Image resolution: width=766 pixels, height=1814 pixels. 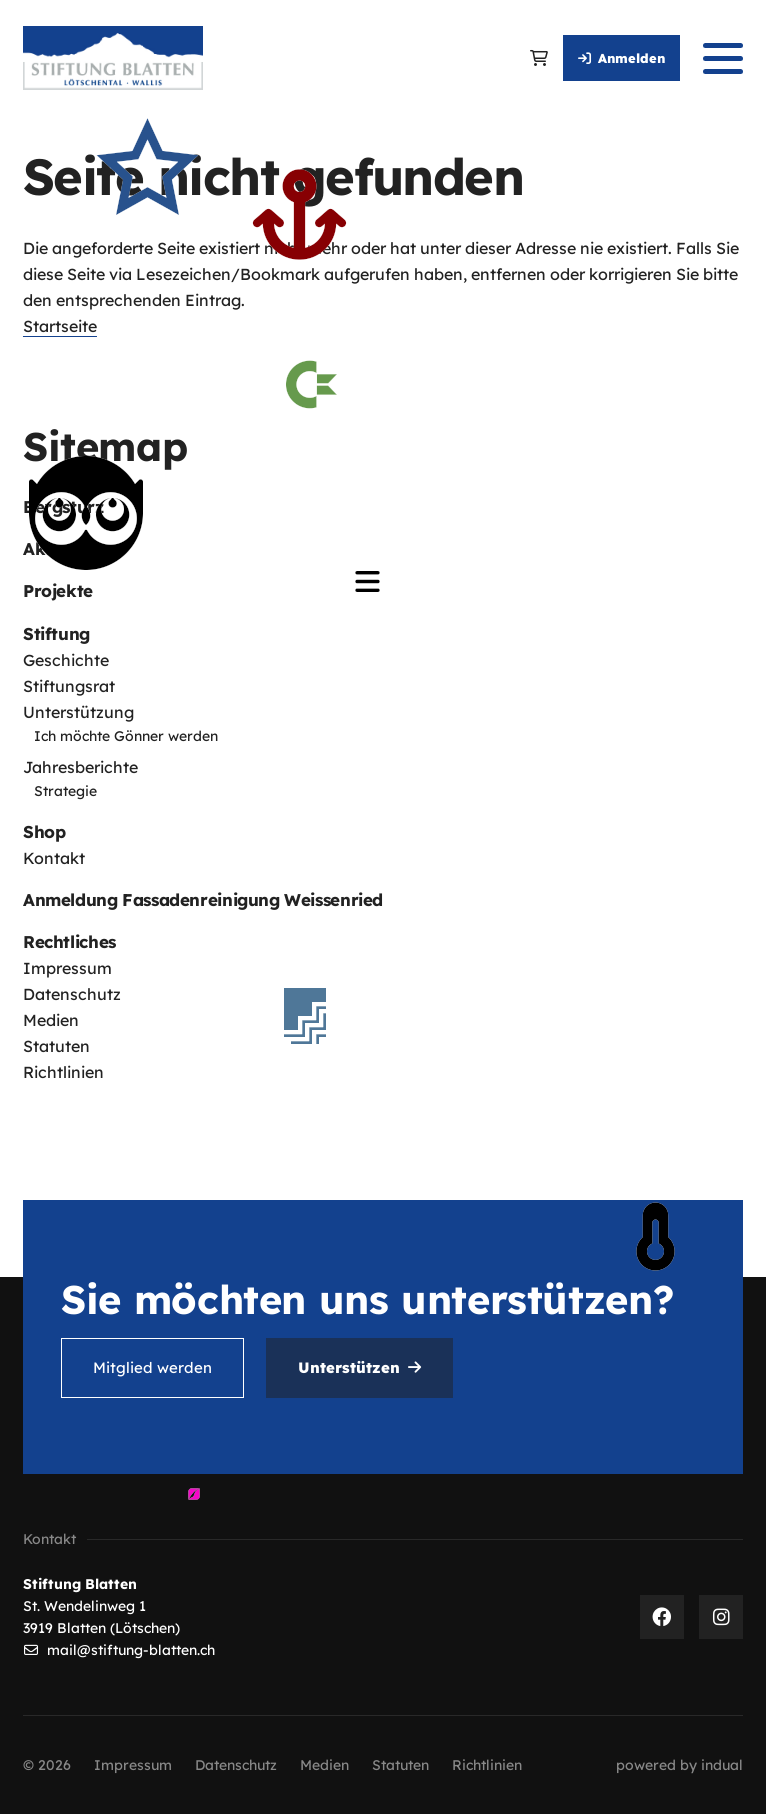 I want to click on visit ulule crowdfunding platform, so click(x=86, y=513).